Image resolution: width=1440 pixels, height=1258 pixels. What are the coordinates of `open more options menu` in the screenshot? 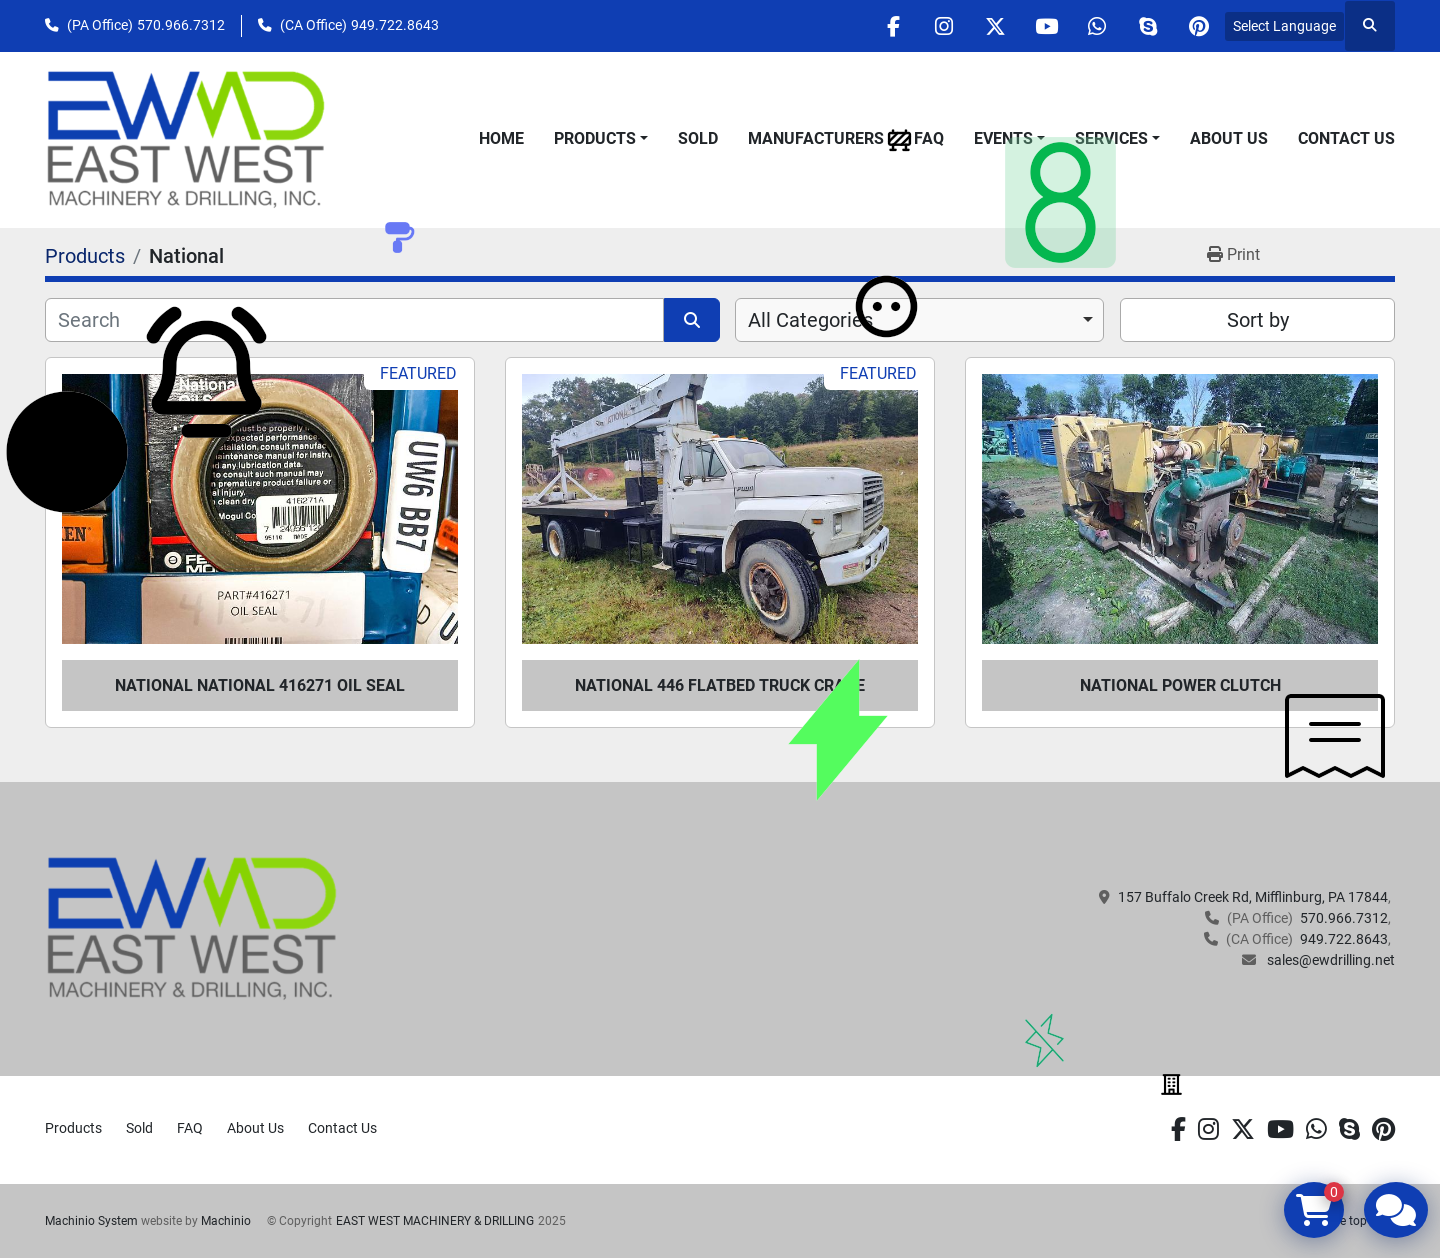 It's located at (886, 306).